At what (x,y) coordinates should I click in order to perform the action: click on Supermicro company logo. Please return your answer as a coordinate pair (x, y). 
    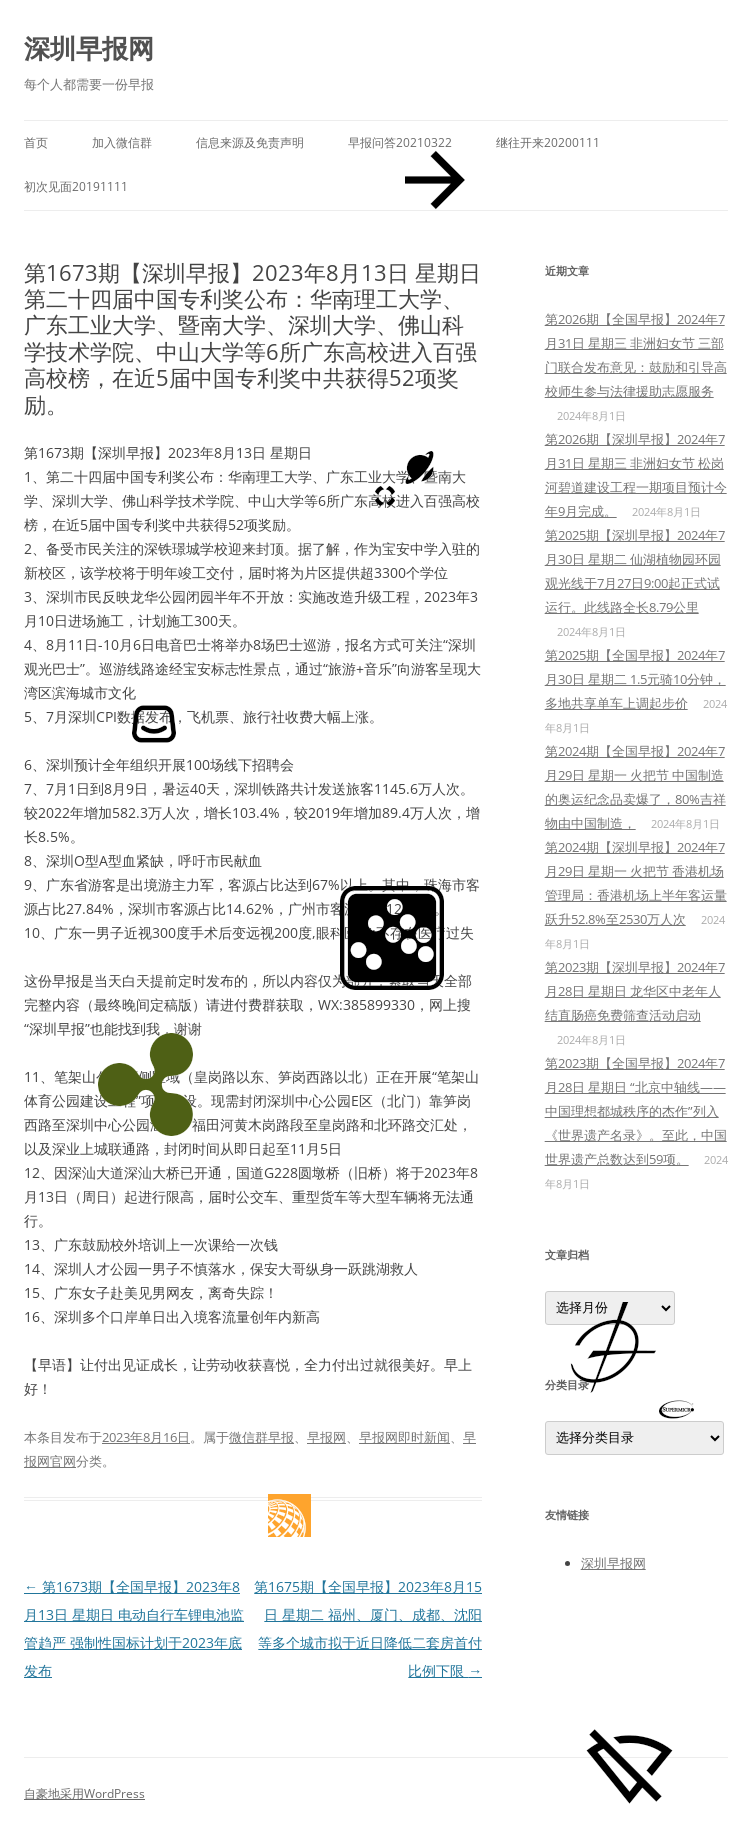
    Looking at the image, I should click on (676, 1409).